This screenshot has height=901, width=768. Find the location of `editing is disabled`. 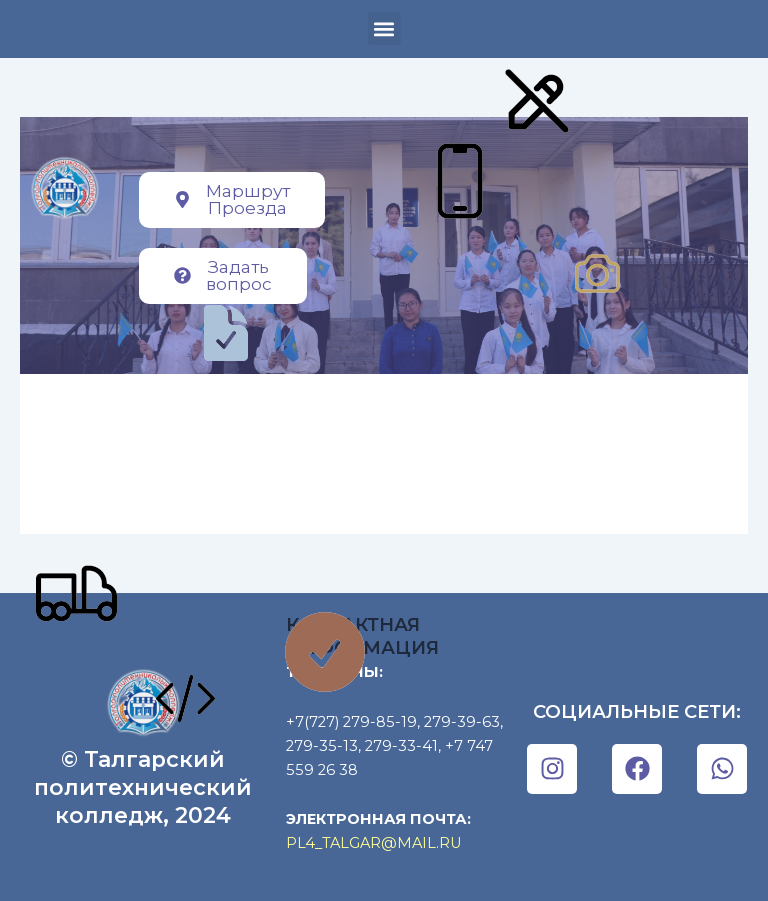

editing is disabled is located at coordinates (537, 101).